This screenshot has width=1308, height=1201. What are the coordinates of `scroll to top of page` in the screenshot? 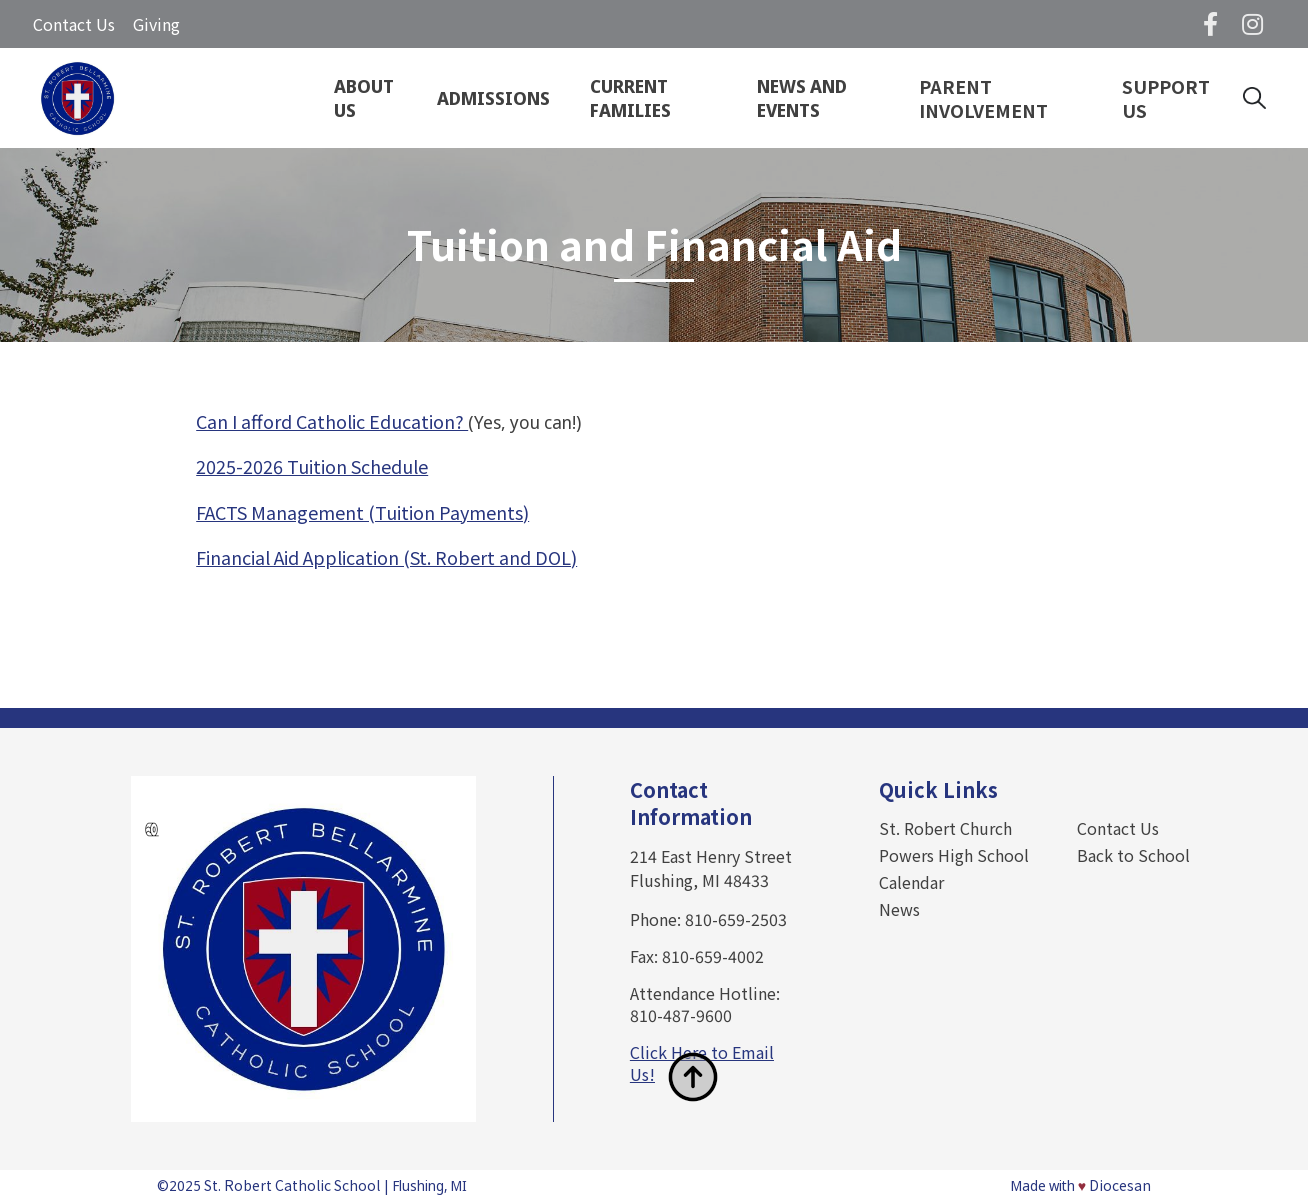 It's located at (693, 1077).